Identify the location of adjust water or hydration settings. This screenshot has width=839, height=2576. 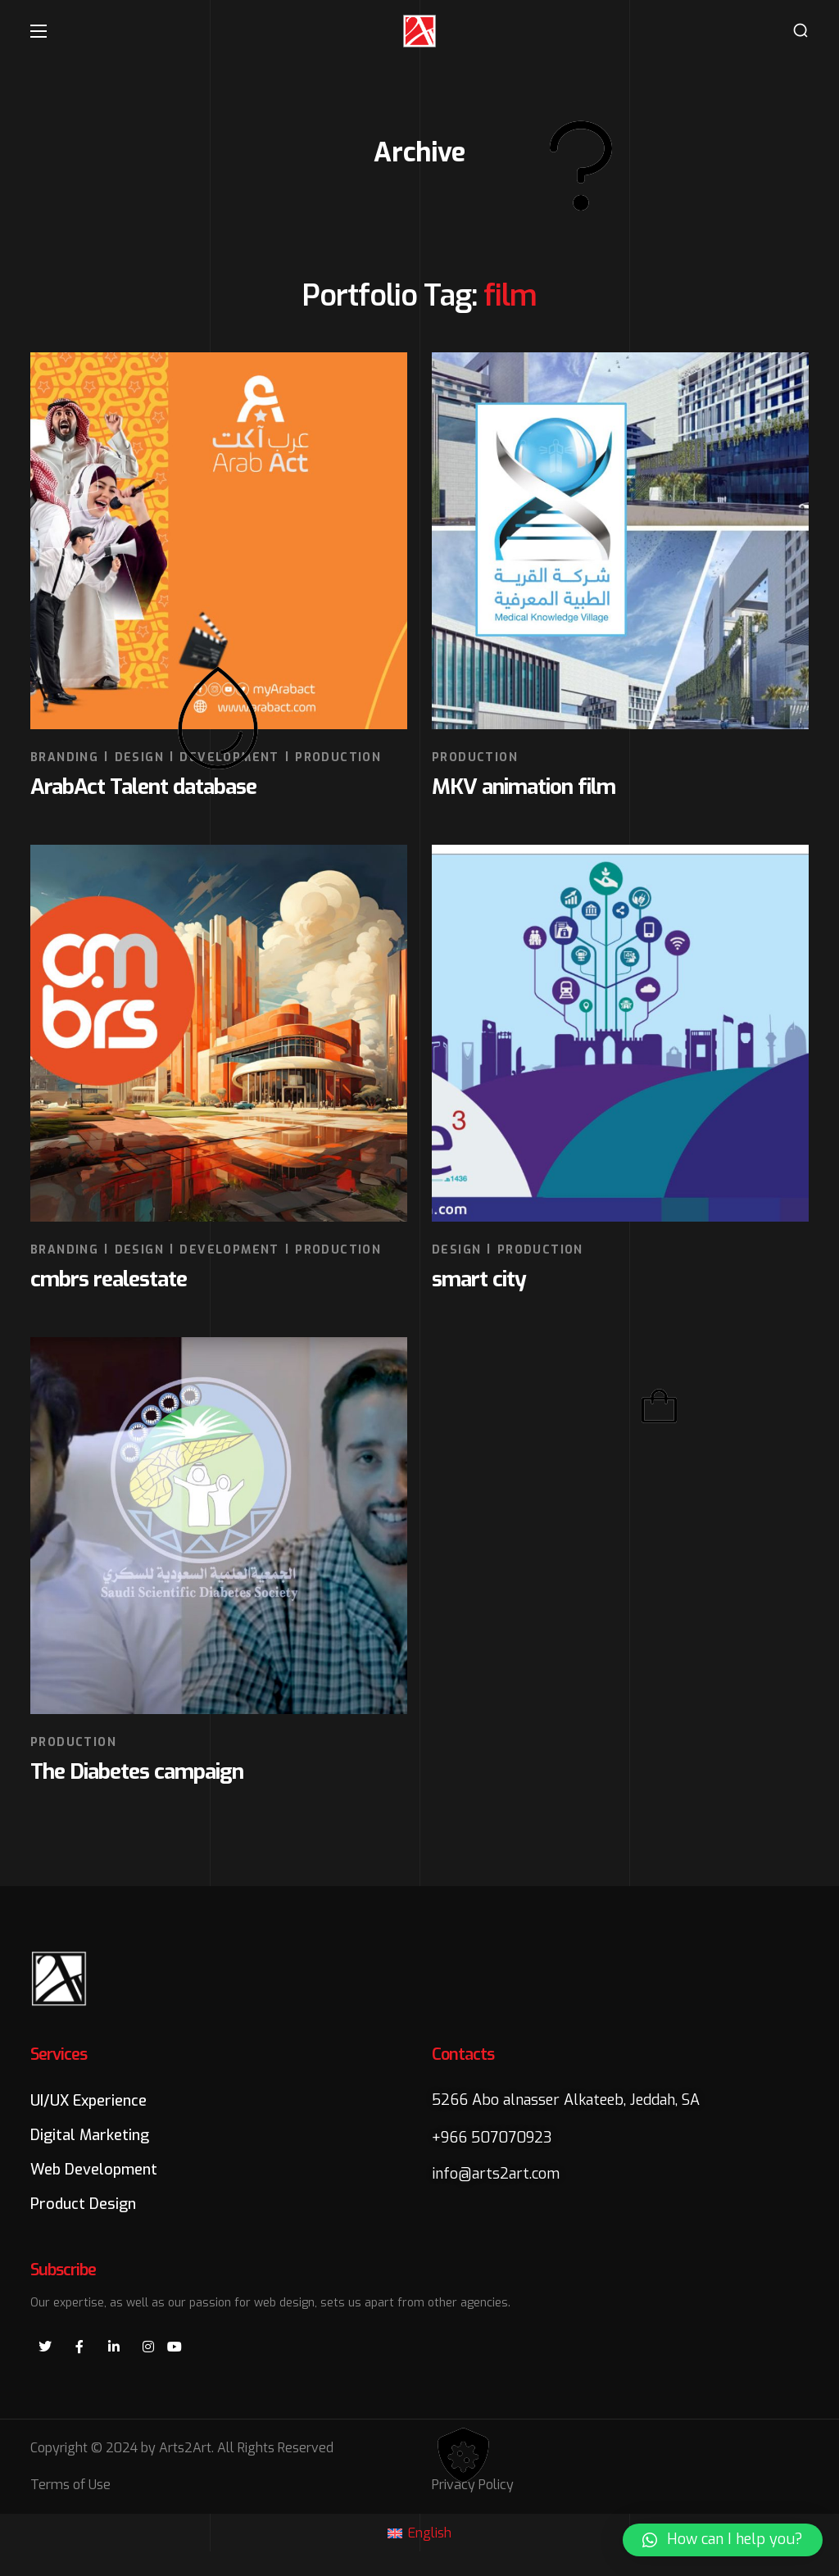
(218, 722).